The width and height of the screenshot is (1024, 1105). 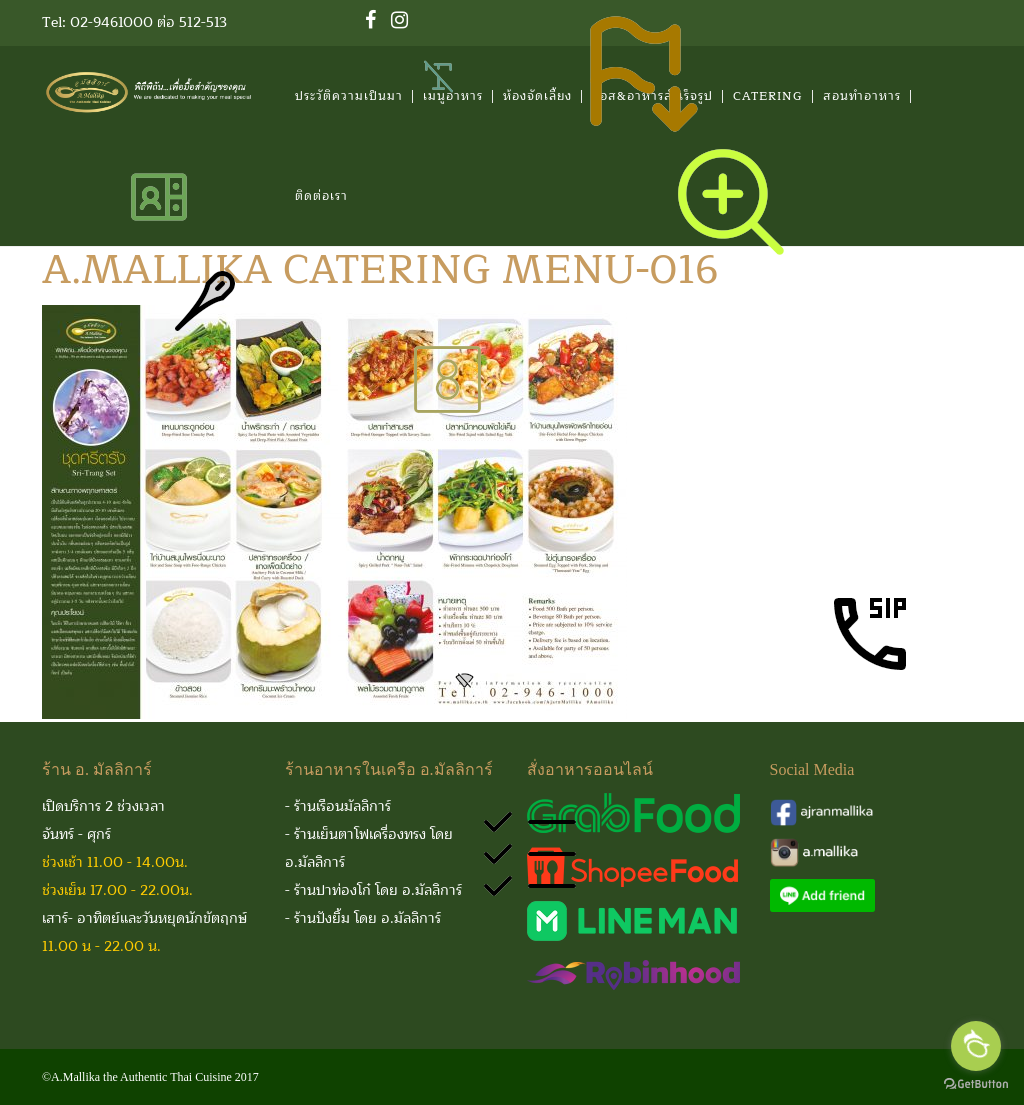 I want to click on access sewing or crafting tools, so click(x=205, y=301).